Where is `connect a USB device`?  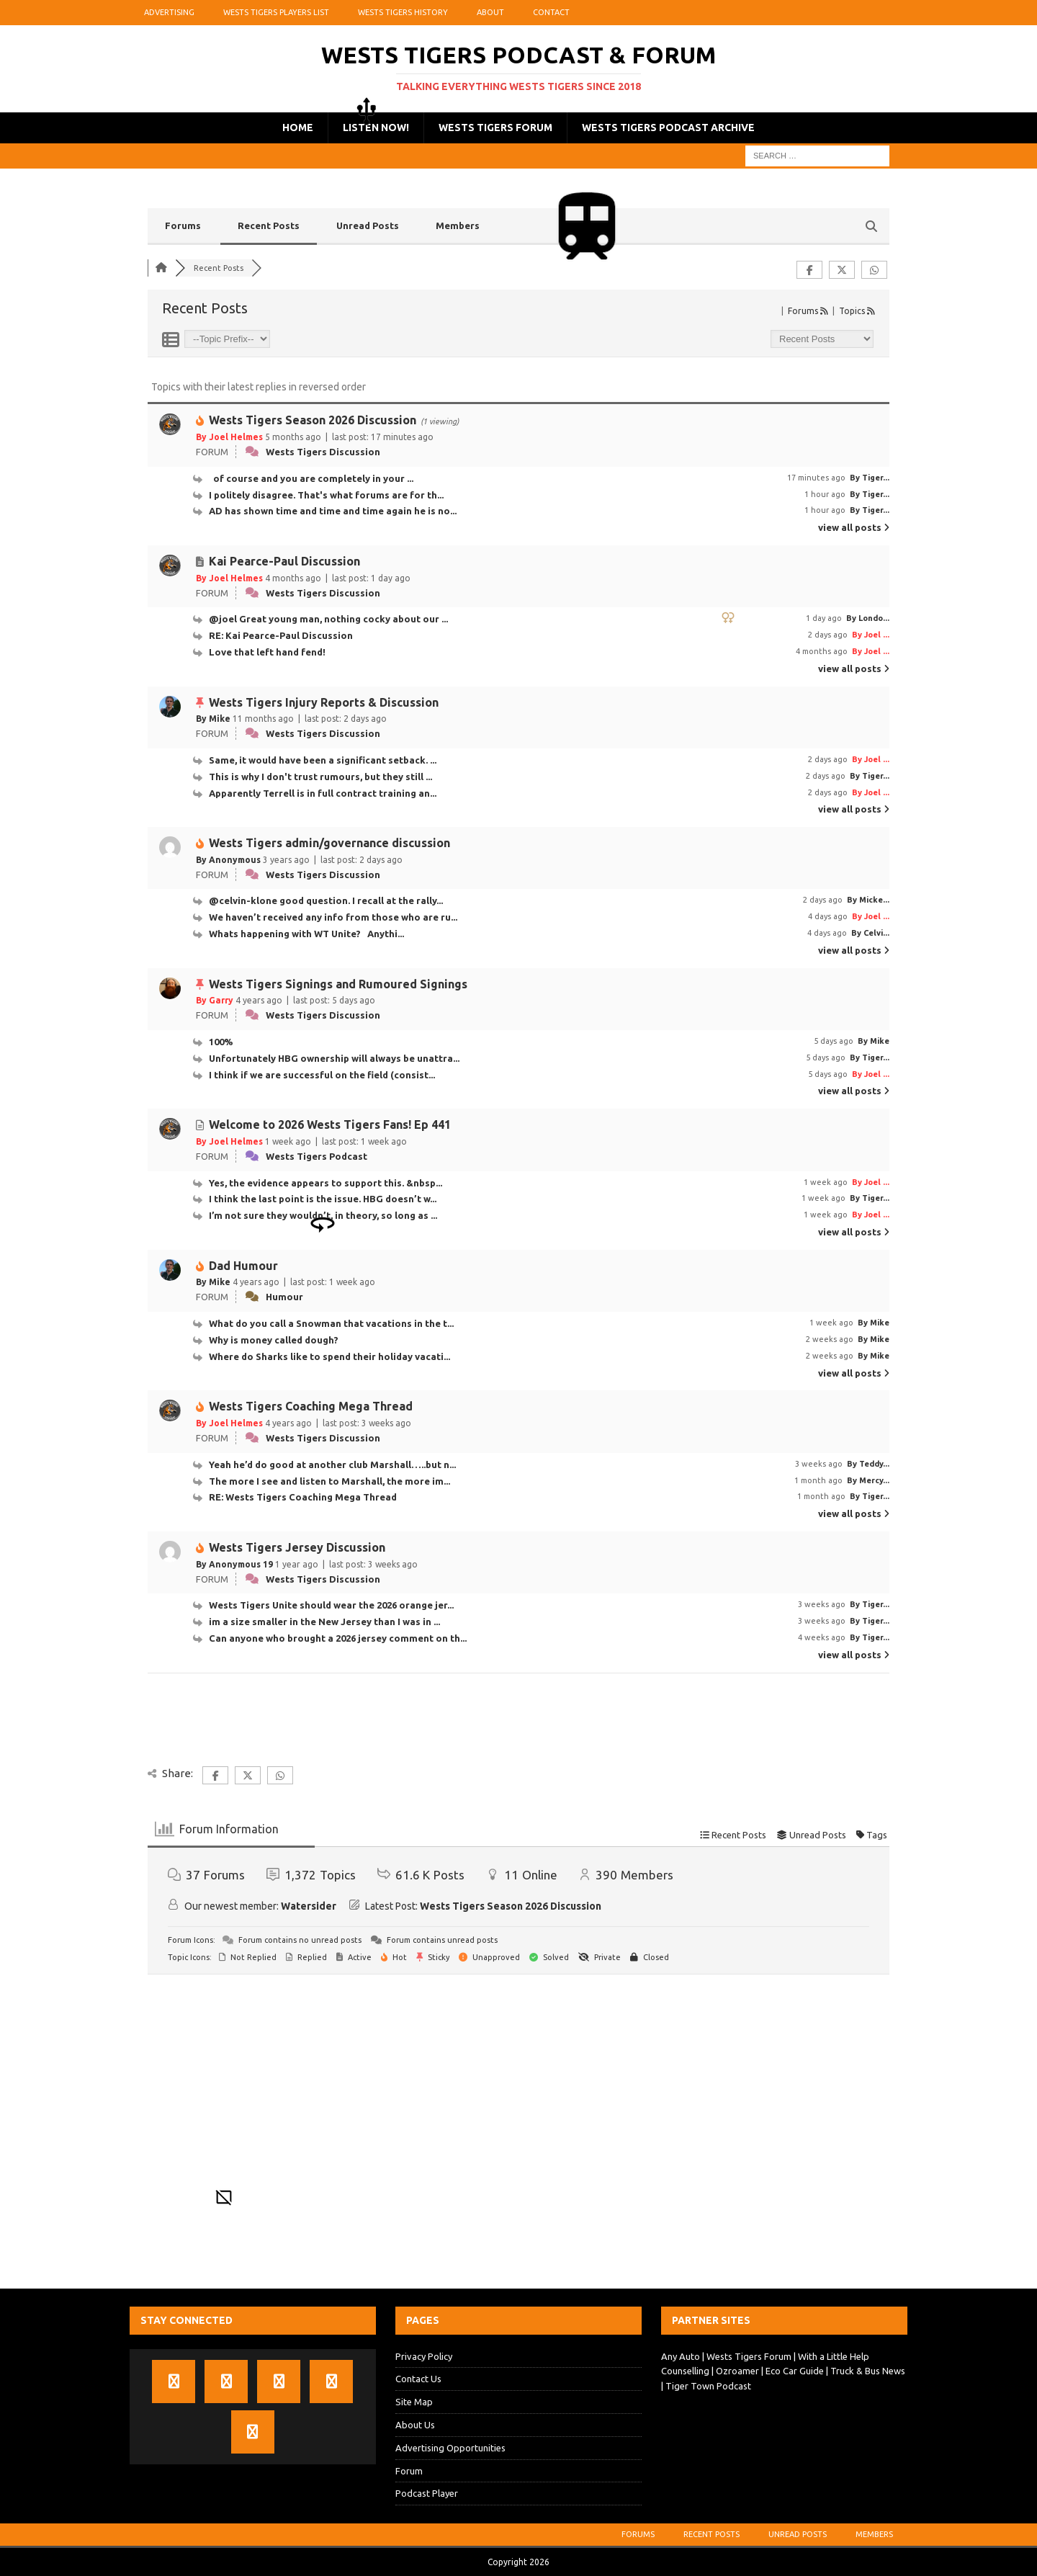
connect a USB device is located at coordinates (367, 112).